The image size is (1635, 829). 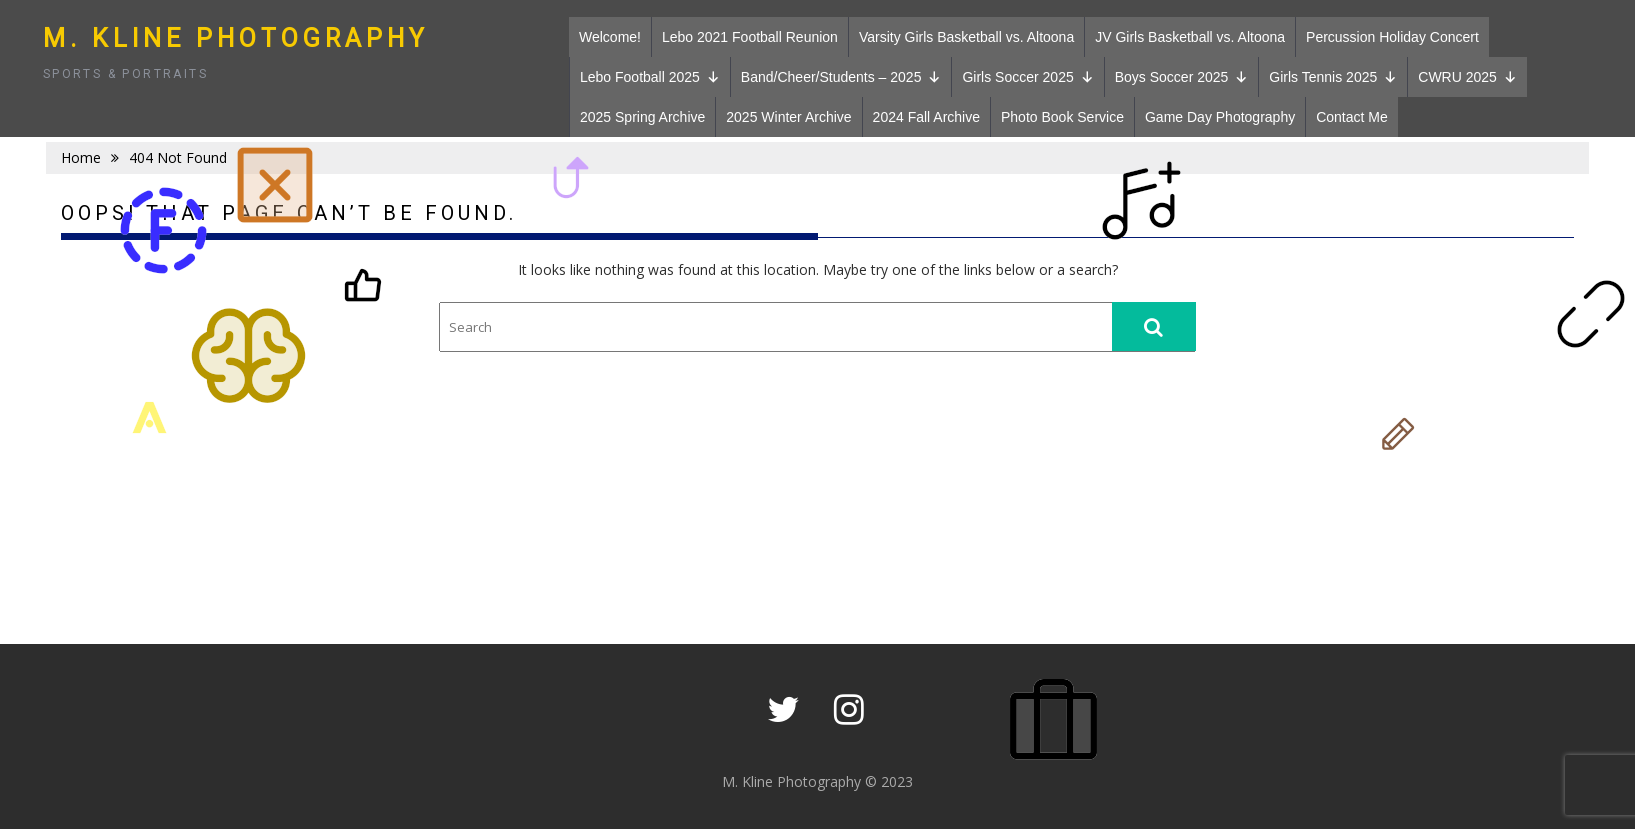 What do you see at coordinates (163, 230) in the screenshot?
I see `indicates a draft or pending status` at bounding box center [163, 230].